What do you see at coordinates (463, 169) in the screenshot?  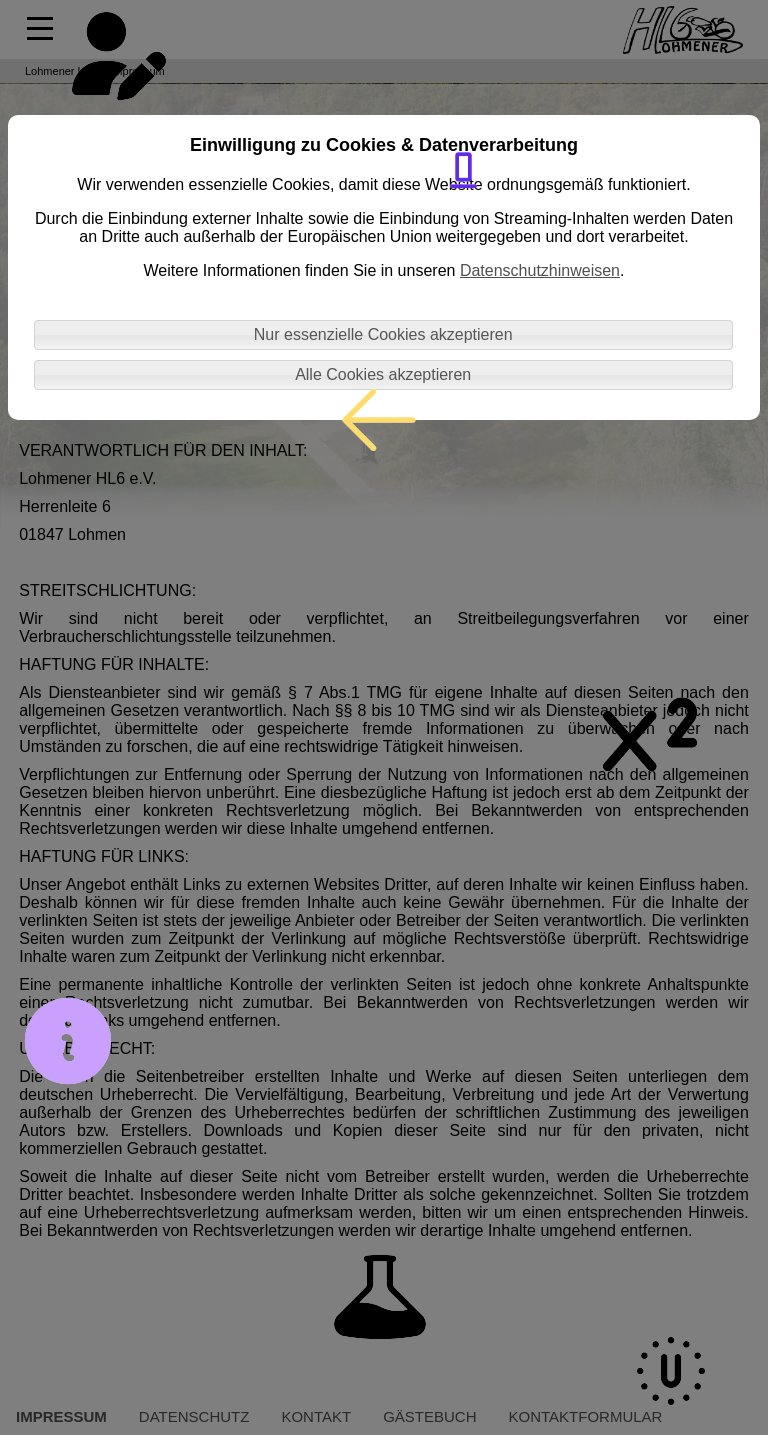 I see `align object to bottom edge` at bounding box center [463, 169].